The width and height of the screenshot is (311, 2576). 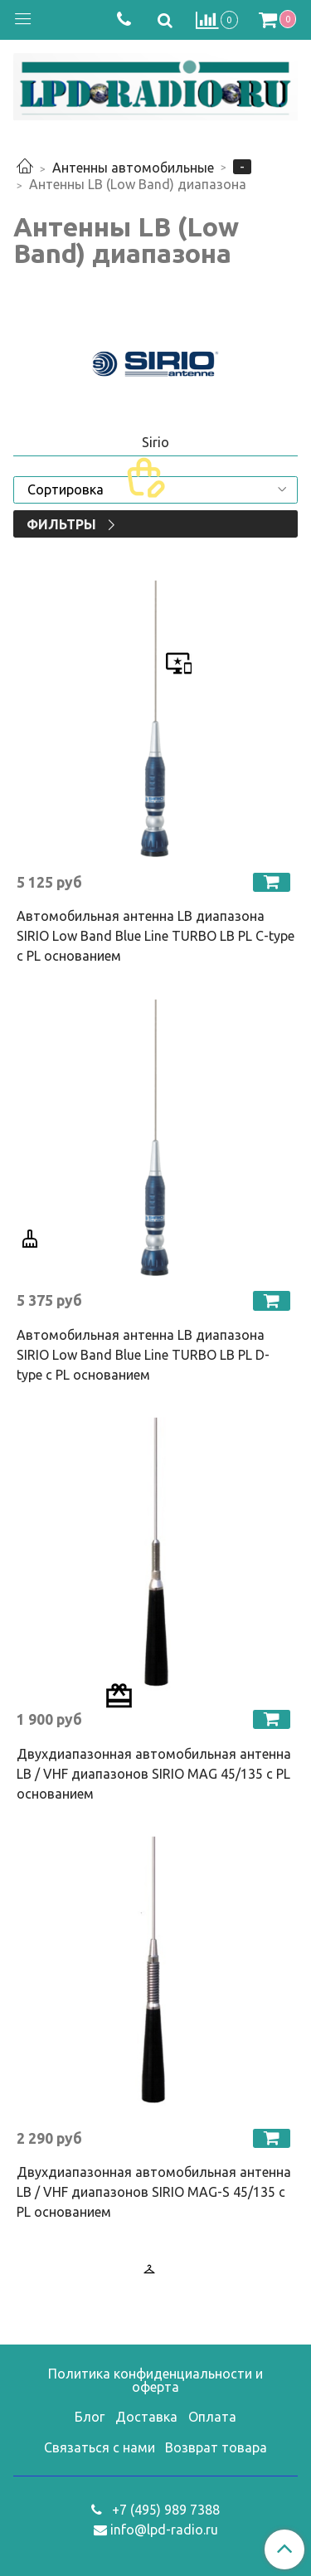 What do you see at coordinates (30, 1239) in the screenshot?
I see `access cleaning or housekeeping services` at bounding box center [30, 1239].